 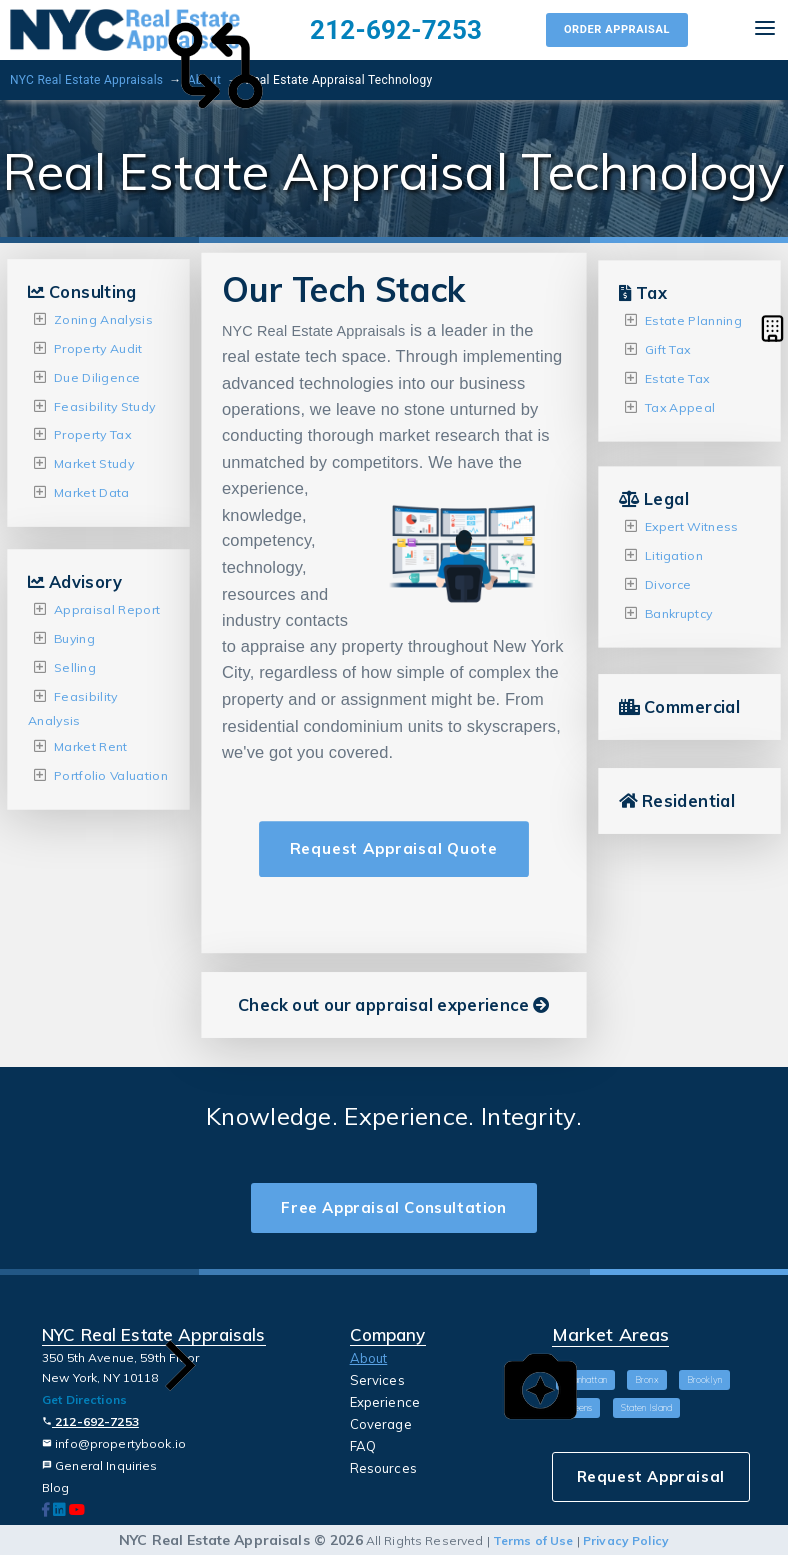 I want to click on compare branches in version control, so click(x=215, y=65).